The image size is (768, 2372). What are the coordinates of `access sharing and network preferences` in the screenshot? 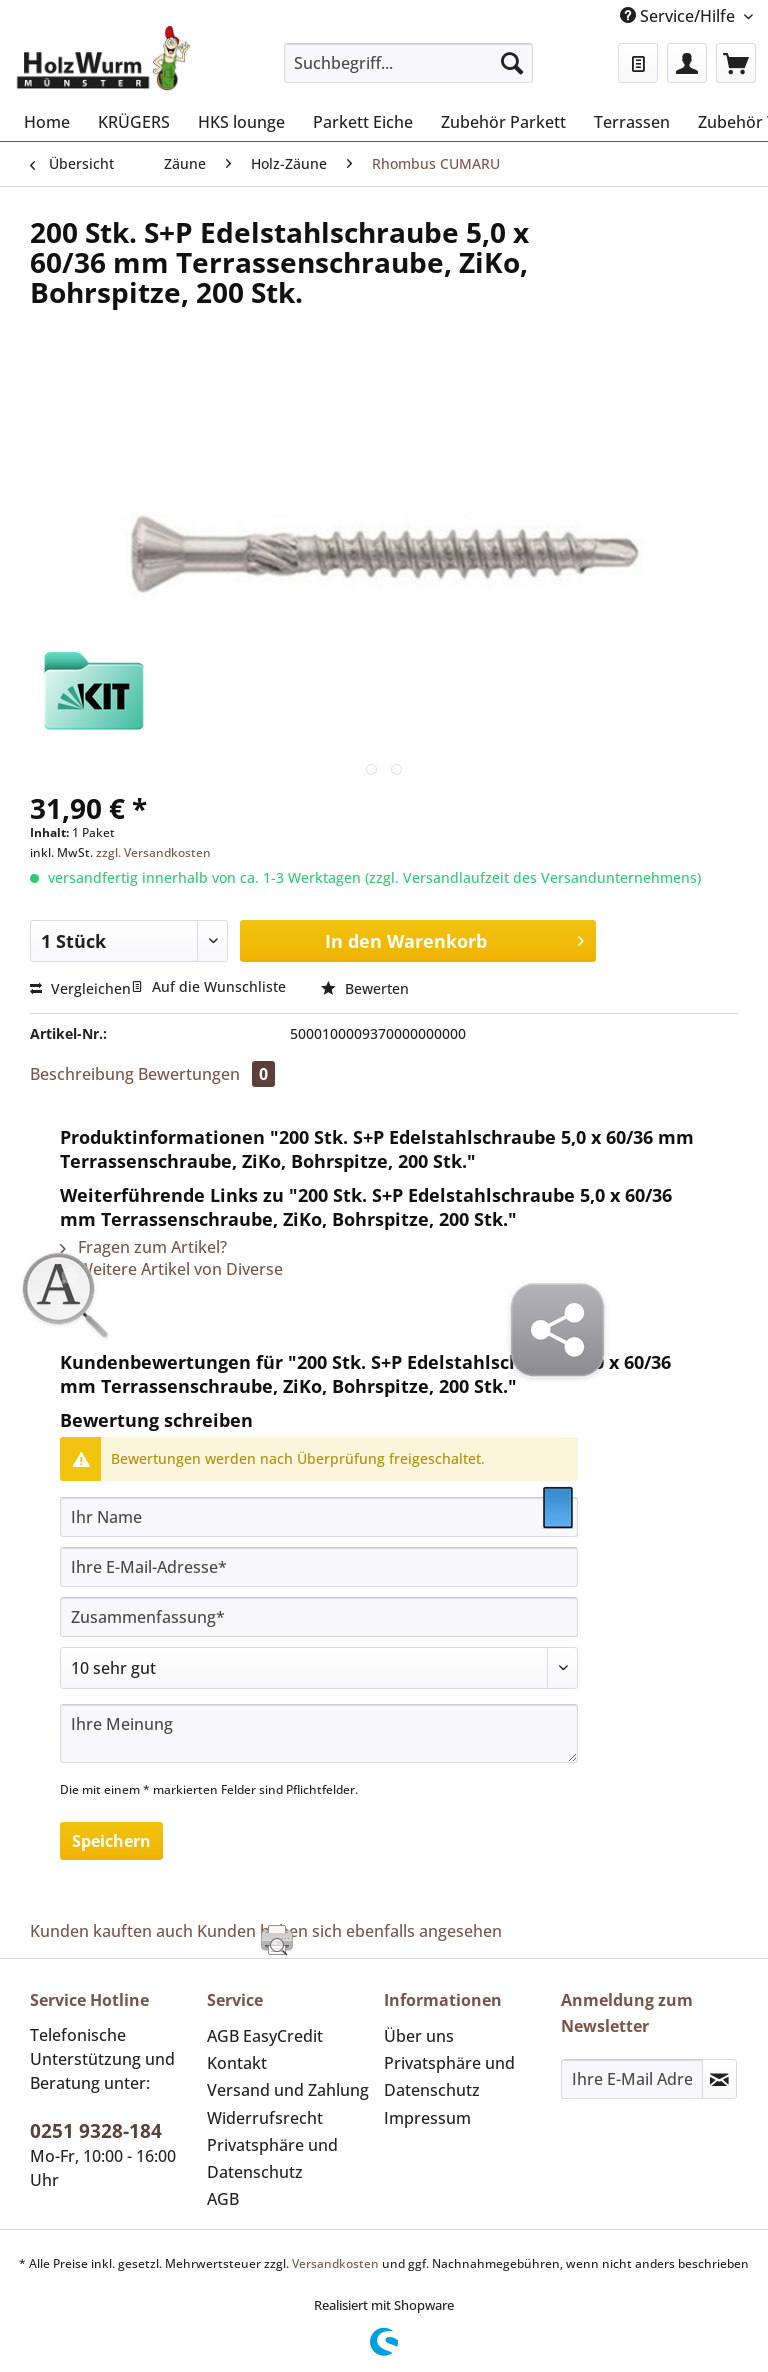 It's located at (557, 1331).